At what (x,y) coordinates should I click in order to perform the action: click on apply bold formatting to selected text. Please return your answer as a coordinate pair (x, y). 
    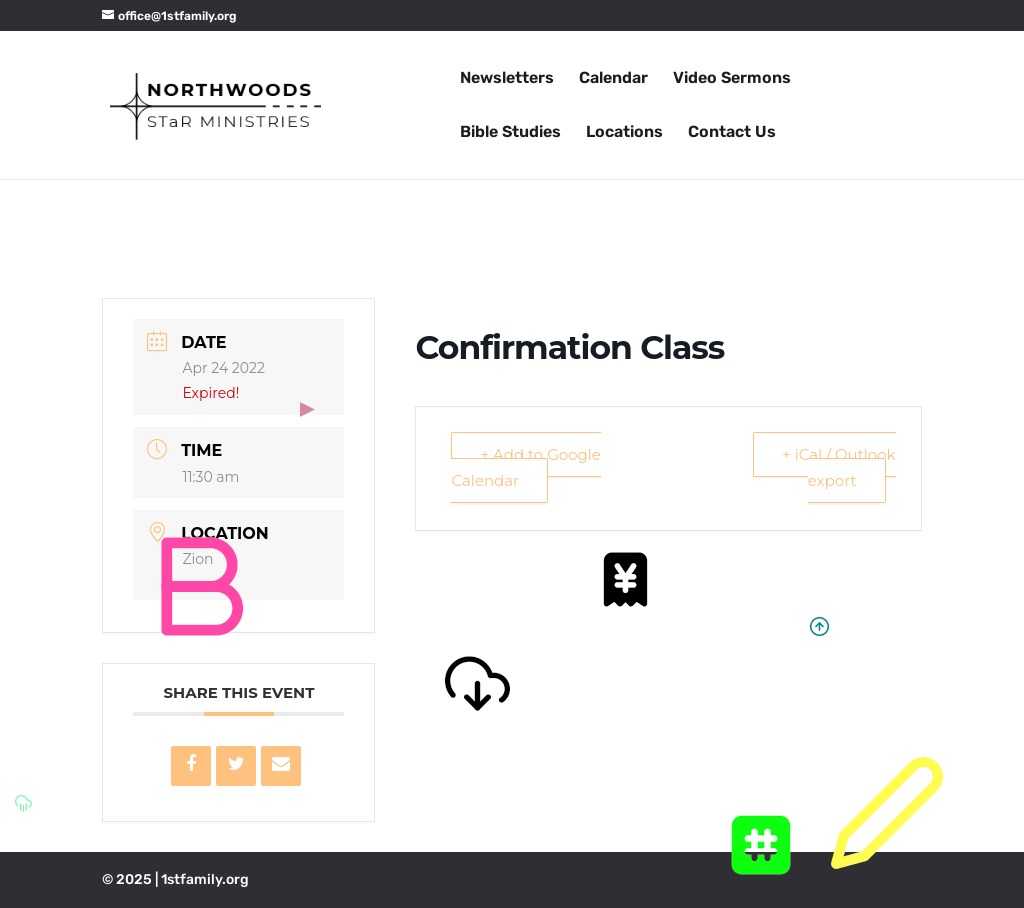
    Looking at the image, I should click on (199, 586).